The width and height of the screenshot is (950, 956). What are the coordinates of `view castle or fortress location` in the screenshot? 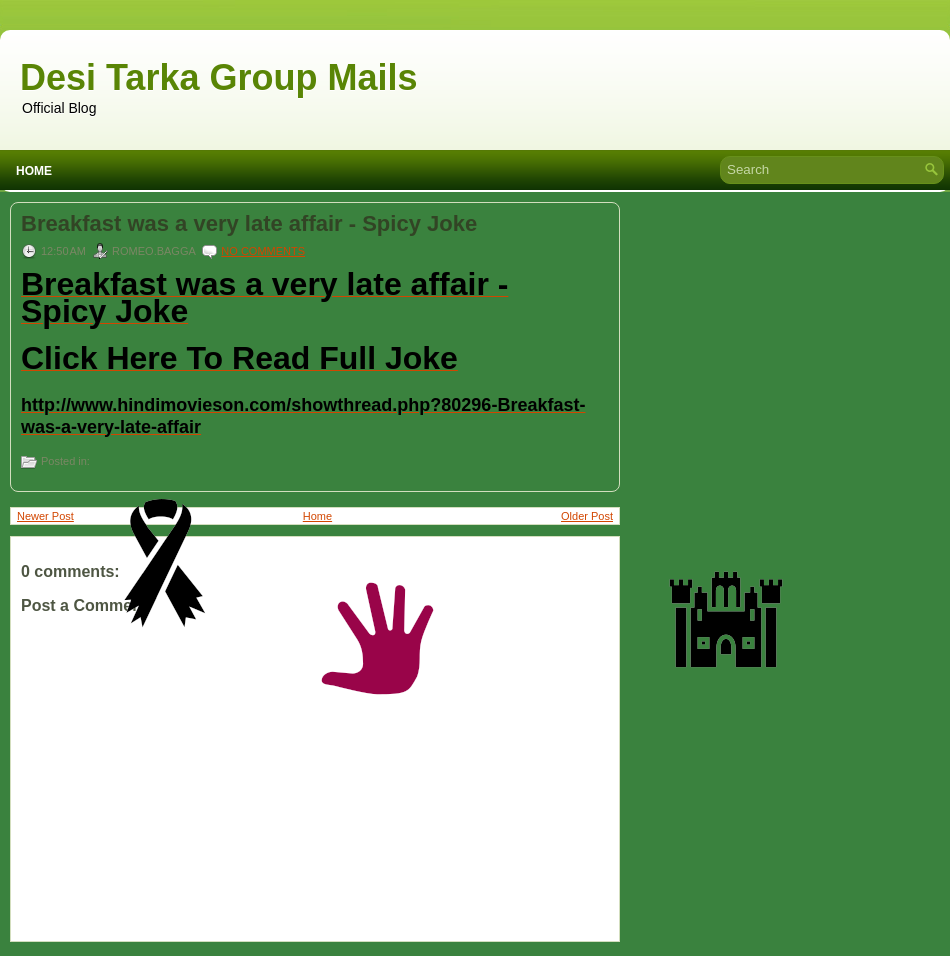 It's located at (726, 613).